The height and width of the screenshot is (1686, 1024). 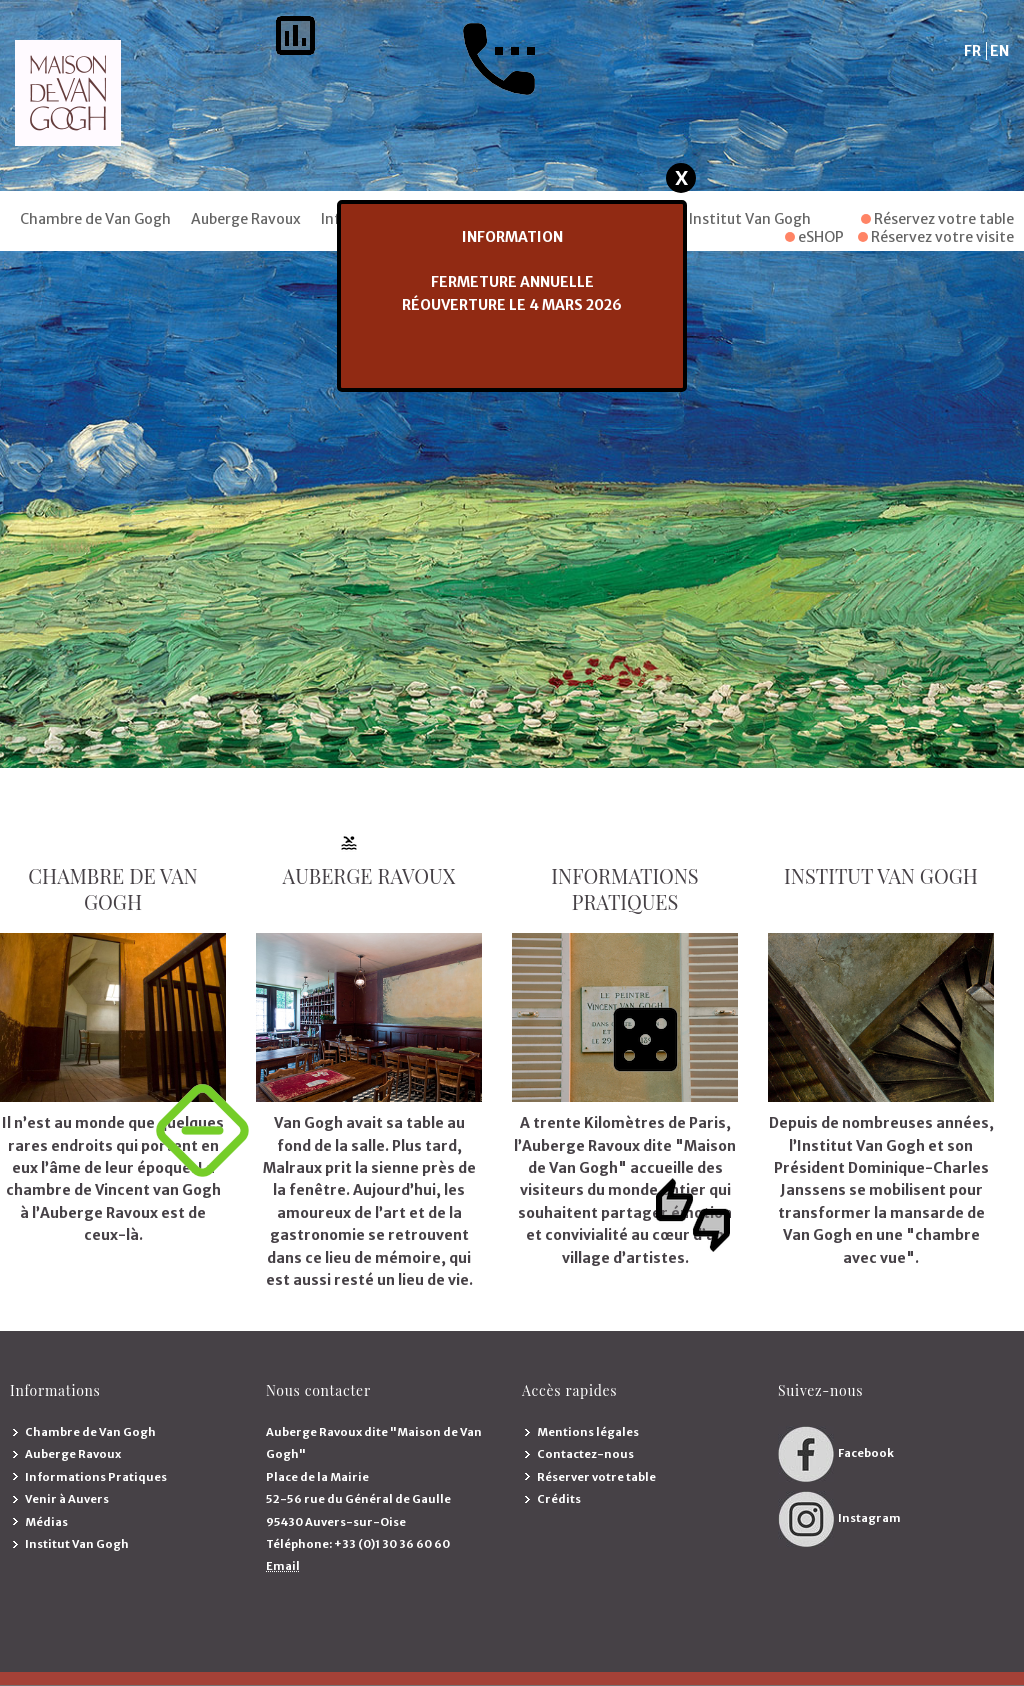 I want to click on access phone or call settings, so click(x=499, y=59).